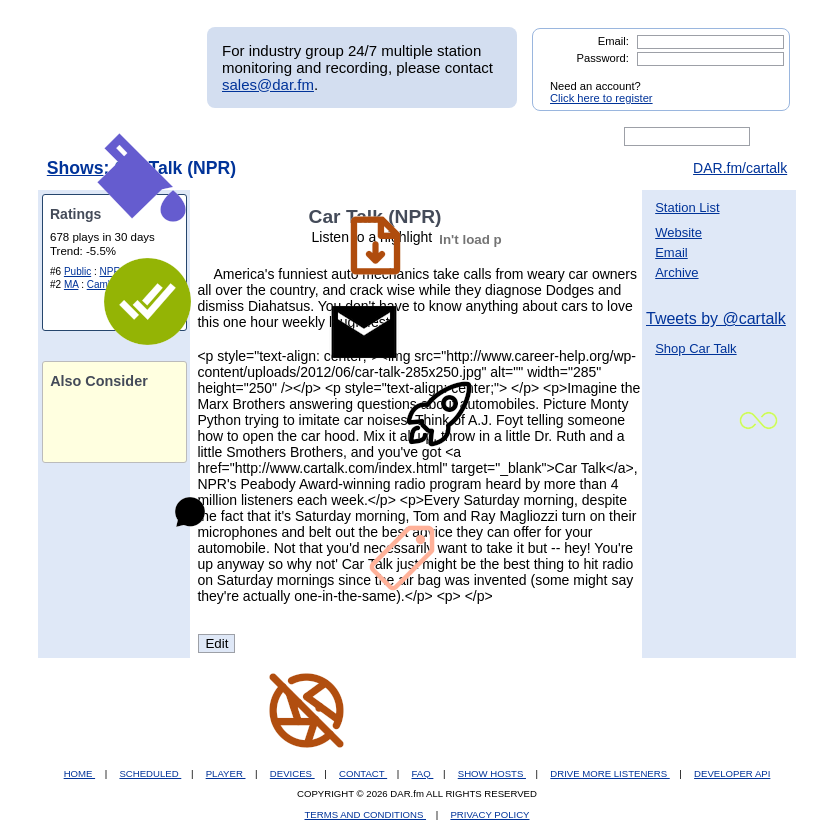  Describe the element at coordinates (439, 414) in the screenshot. I see `launch or deploy an application` at that location.